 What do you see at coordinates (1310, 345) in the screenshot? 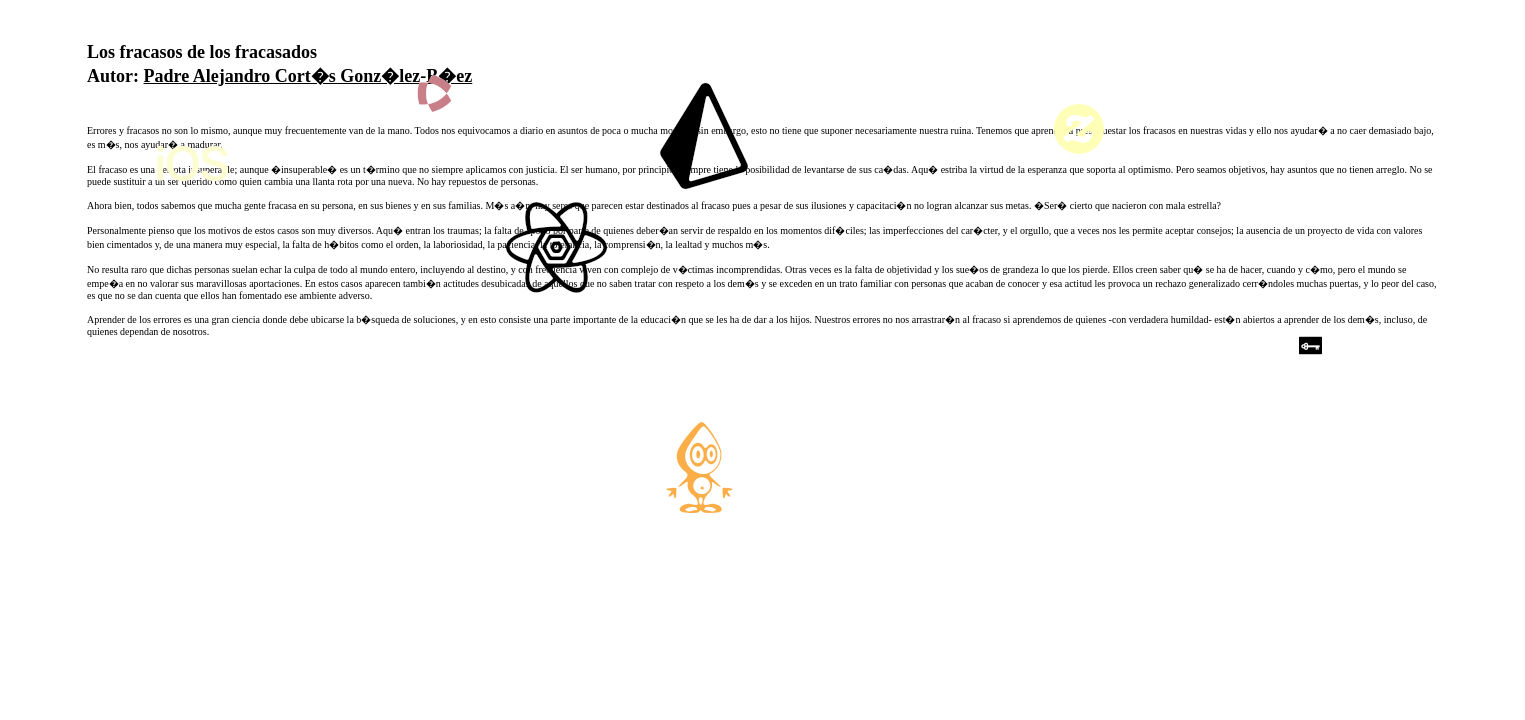
I see `coppel company logo` at bounding box center [1310, 345].